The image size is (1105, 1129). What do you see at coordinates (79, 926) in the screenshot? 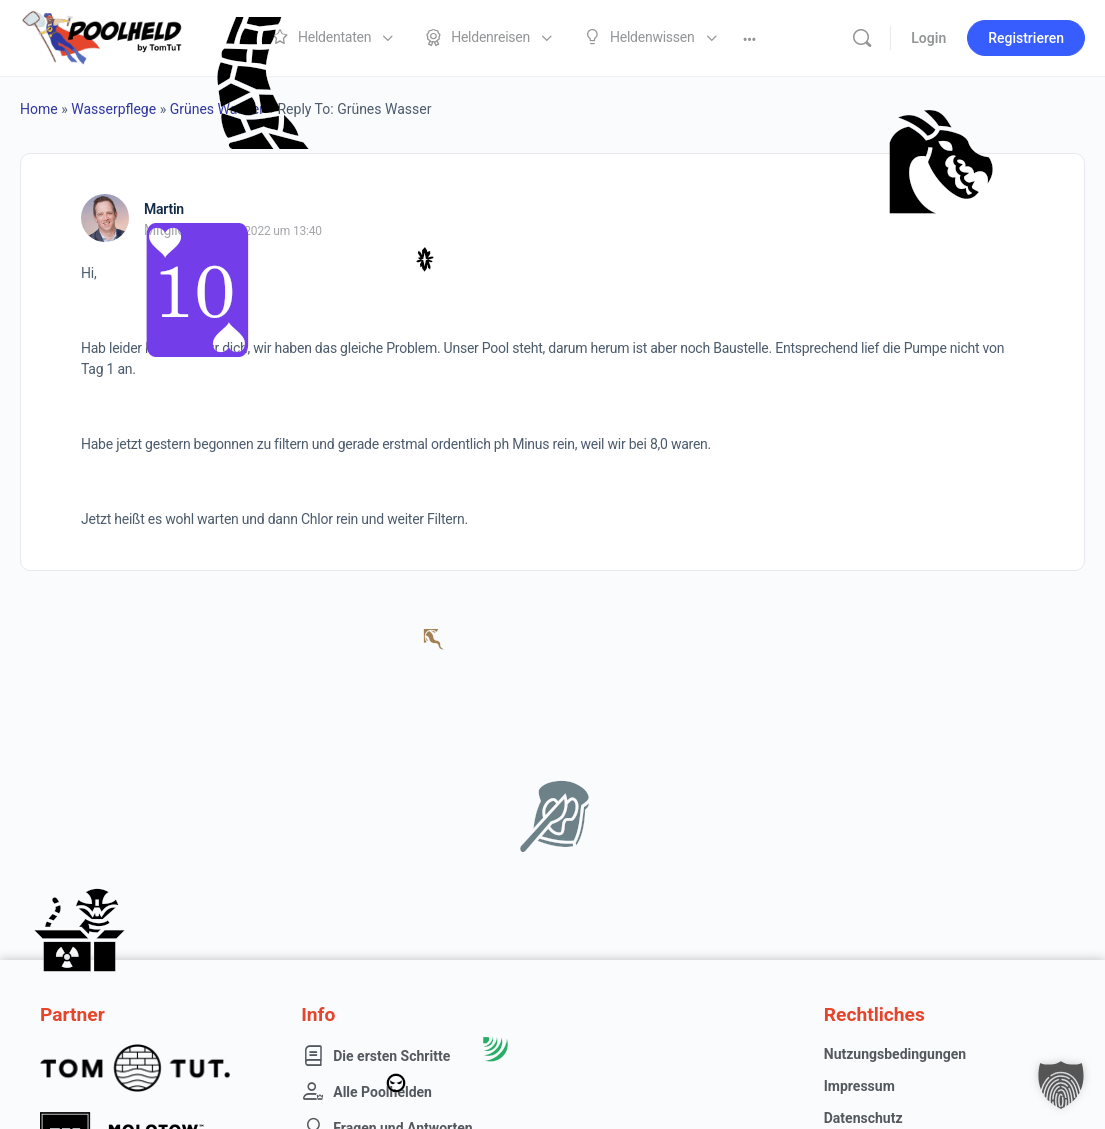
I see `indicates a failed or negative quantum experiment outcome` at bounding box center [79, 926].